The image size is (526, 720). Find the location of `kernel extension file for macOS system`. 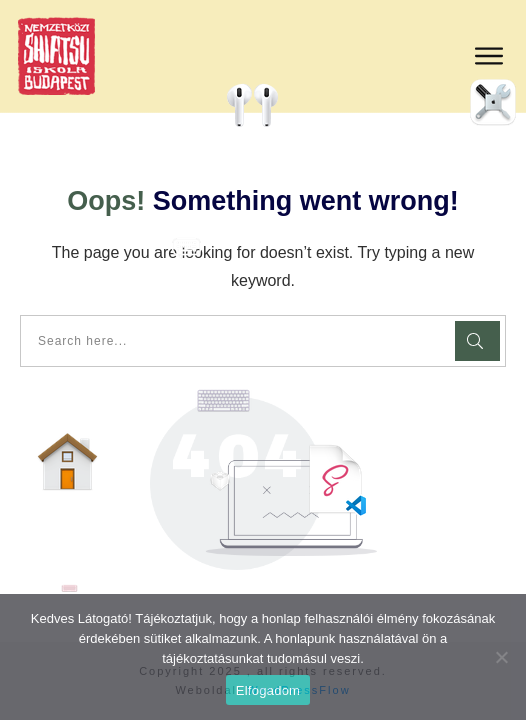

kernel extension file for macOS system is located at coordinates (220, 481).